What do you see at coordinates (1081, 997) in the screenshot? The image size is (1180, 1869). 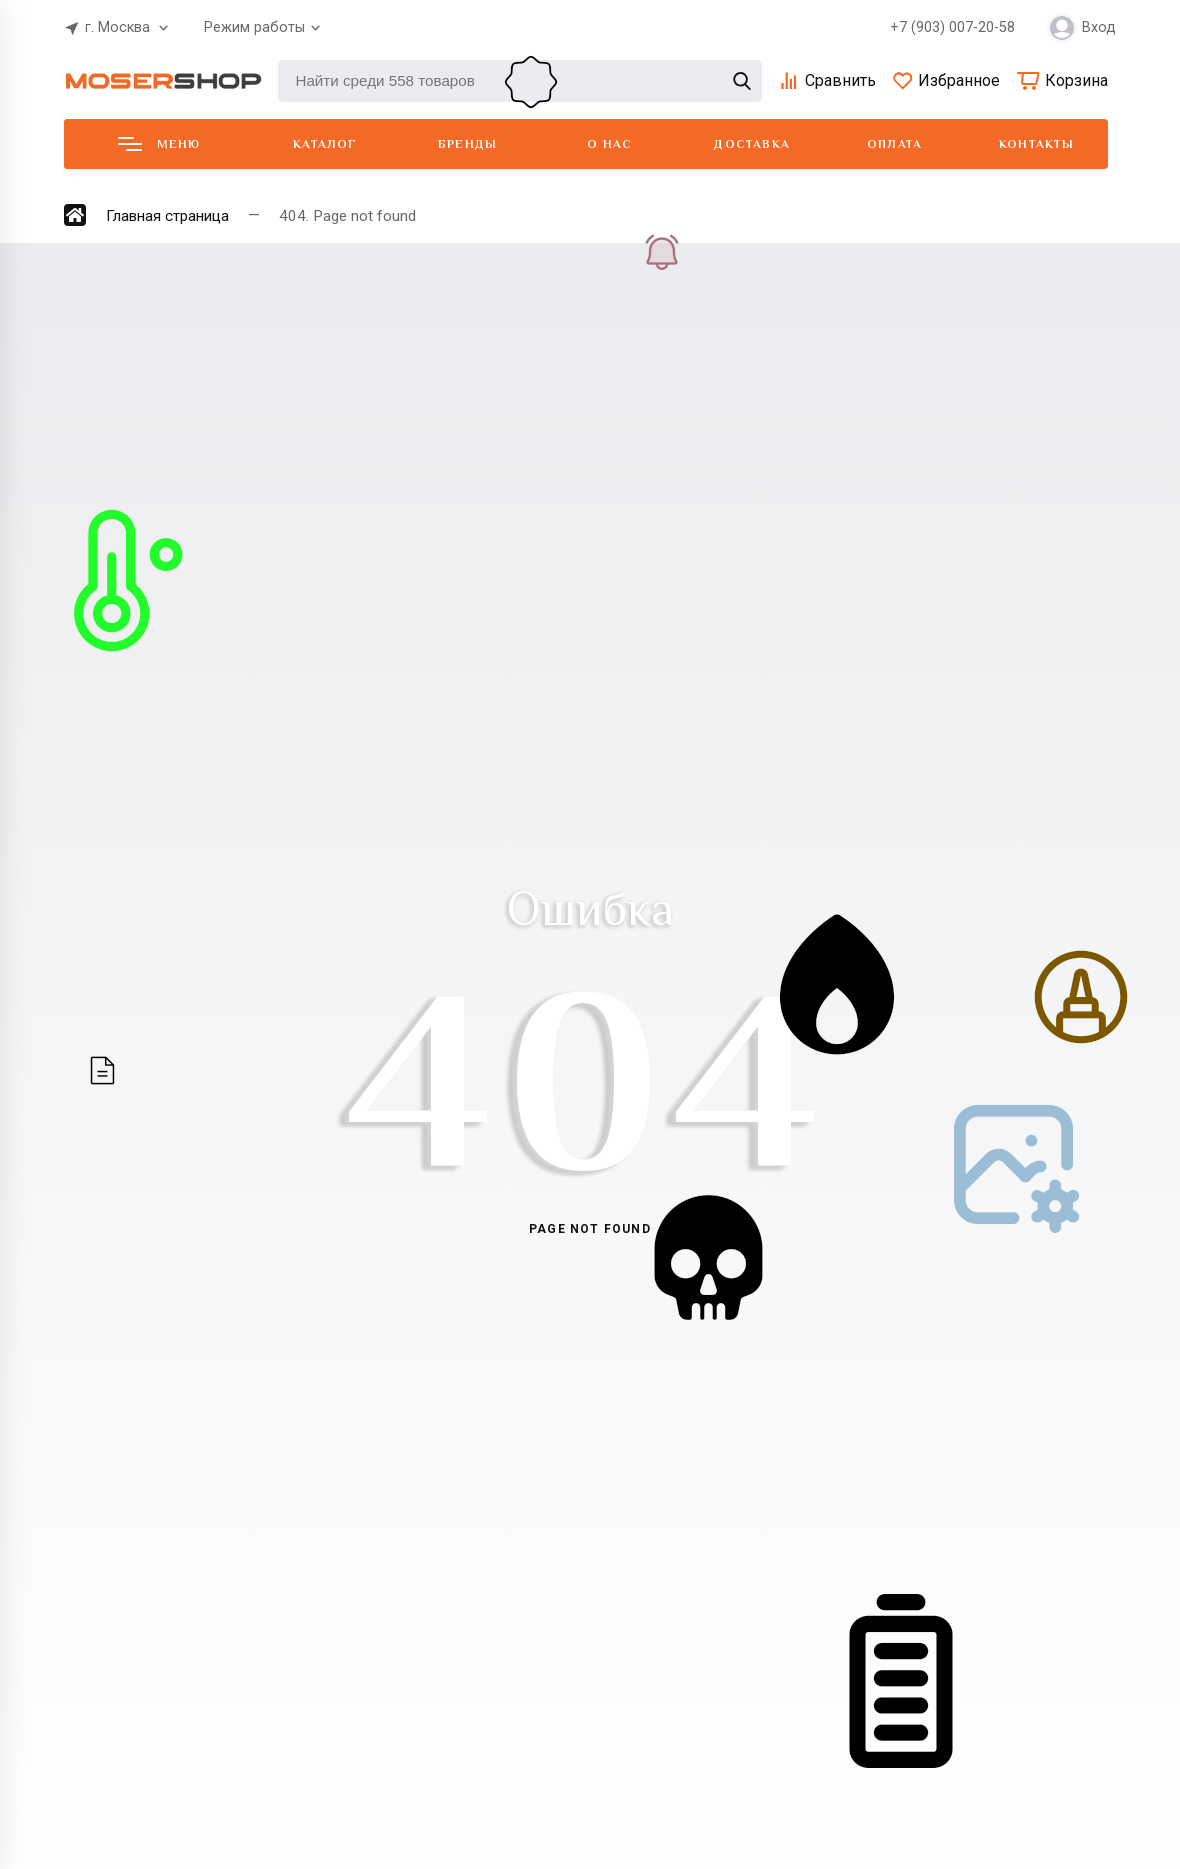 I see `select marker or highlighter tool` at bounding box center [1081, 997].